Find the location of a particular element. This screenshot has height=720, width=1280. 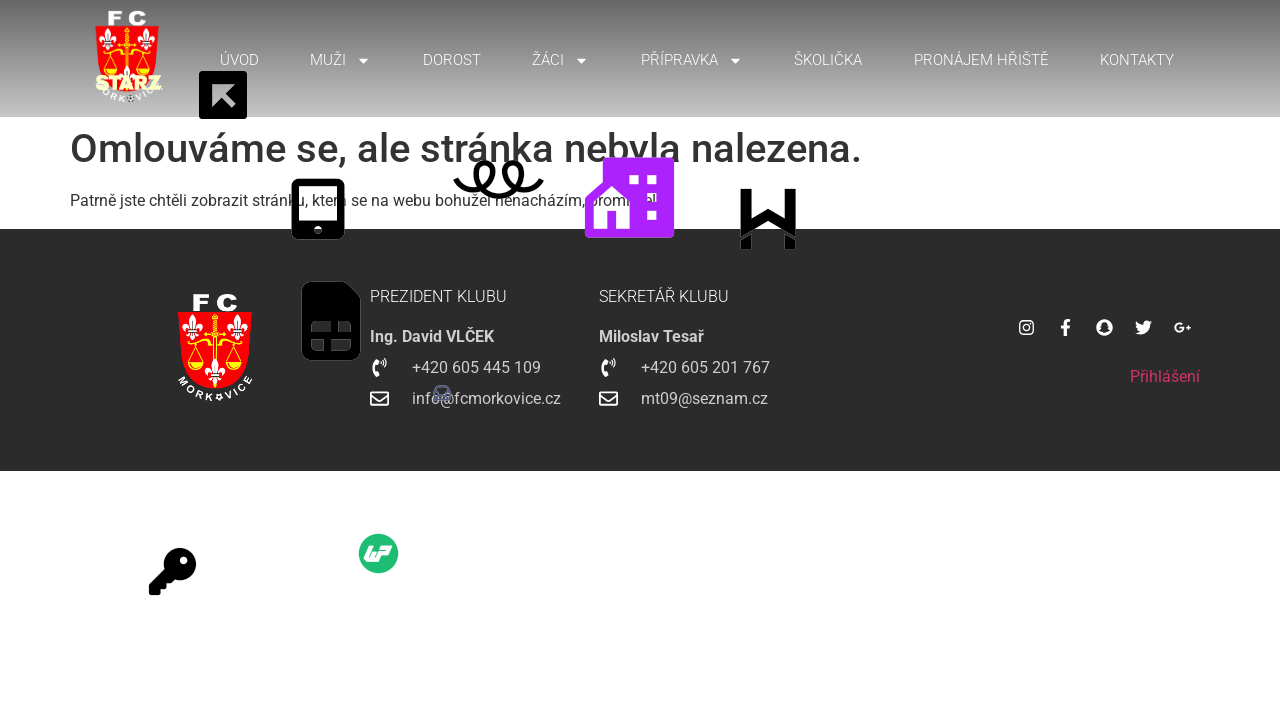

navigate back to previous section is located at coordinates (223, 95).